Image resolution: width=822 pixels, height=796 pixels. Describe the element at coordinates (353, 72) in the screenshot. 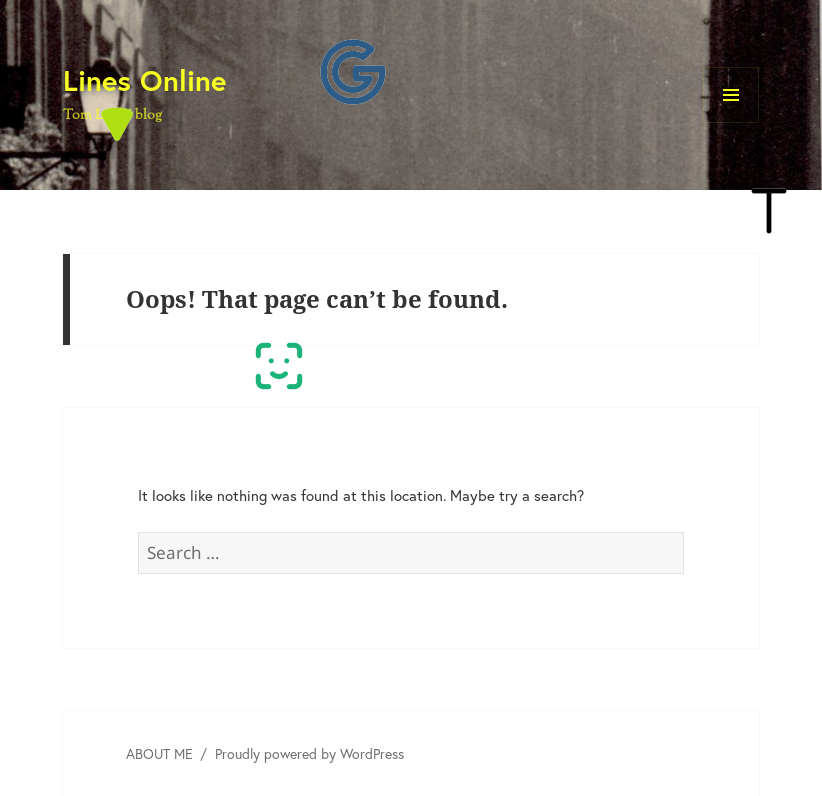

I see `sign in with Google` at that location.